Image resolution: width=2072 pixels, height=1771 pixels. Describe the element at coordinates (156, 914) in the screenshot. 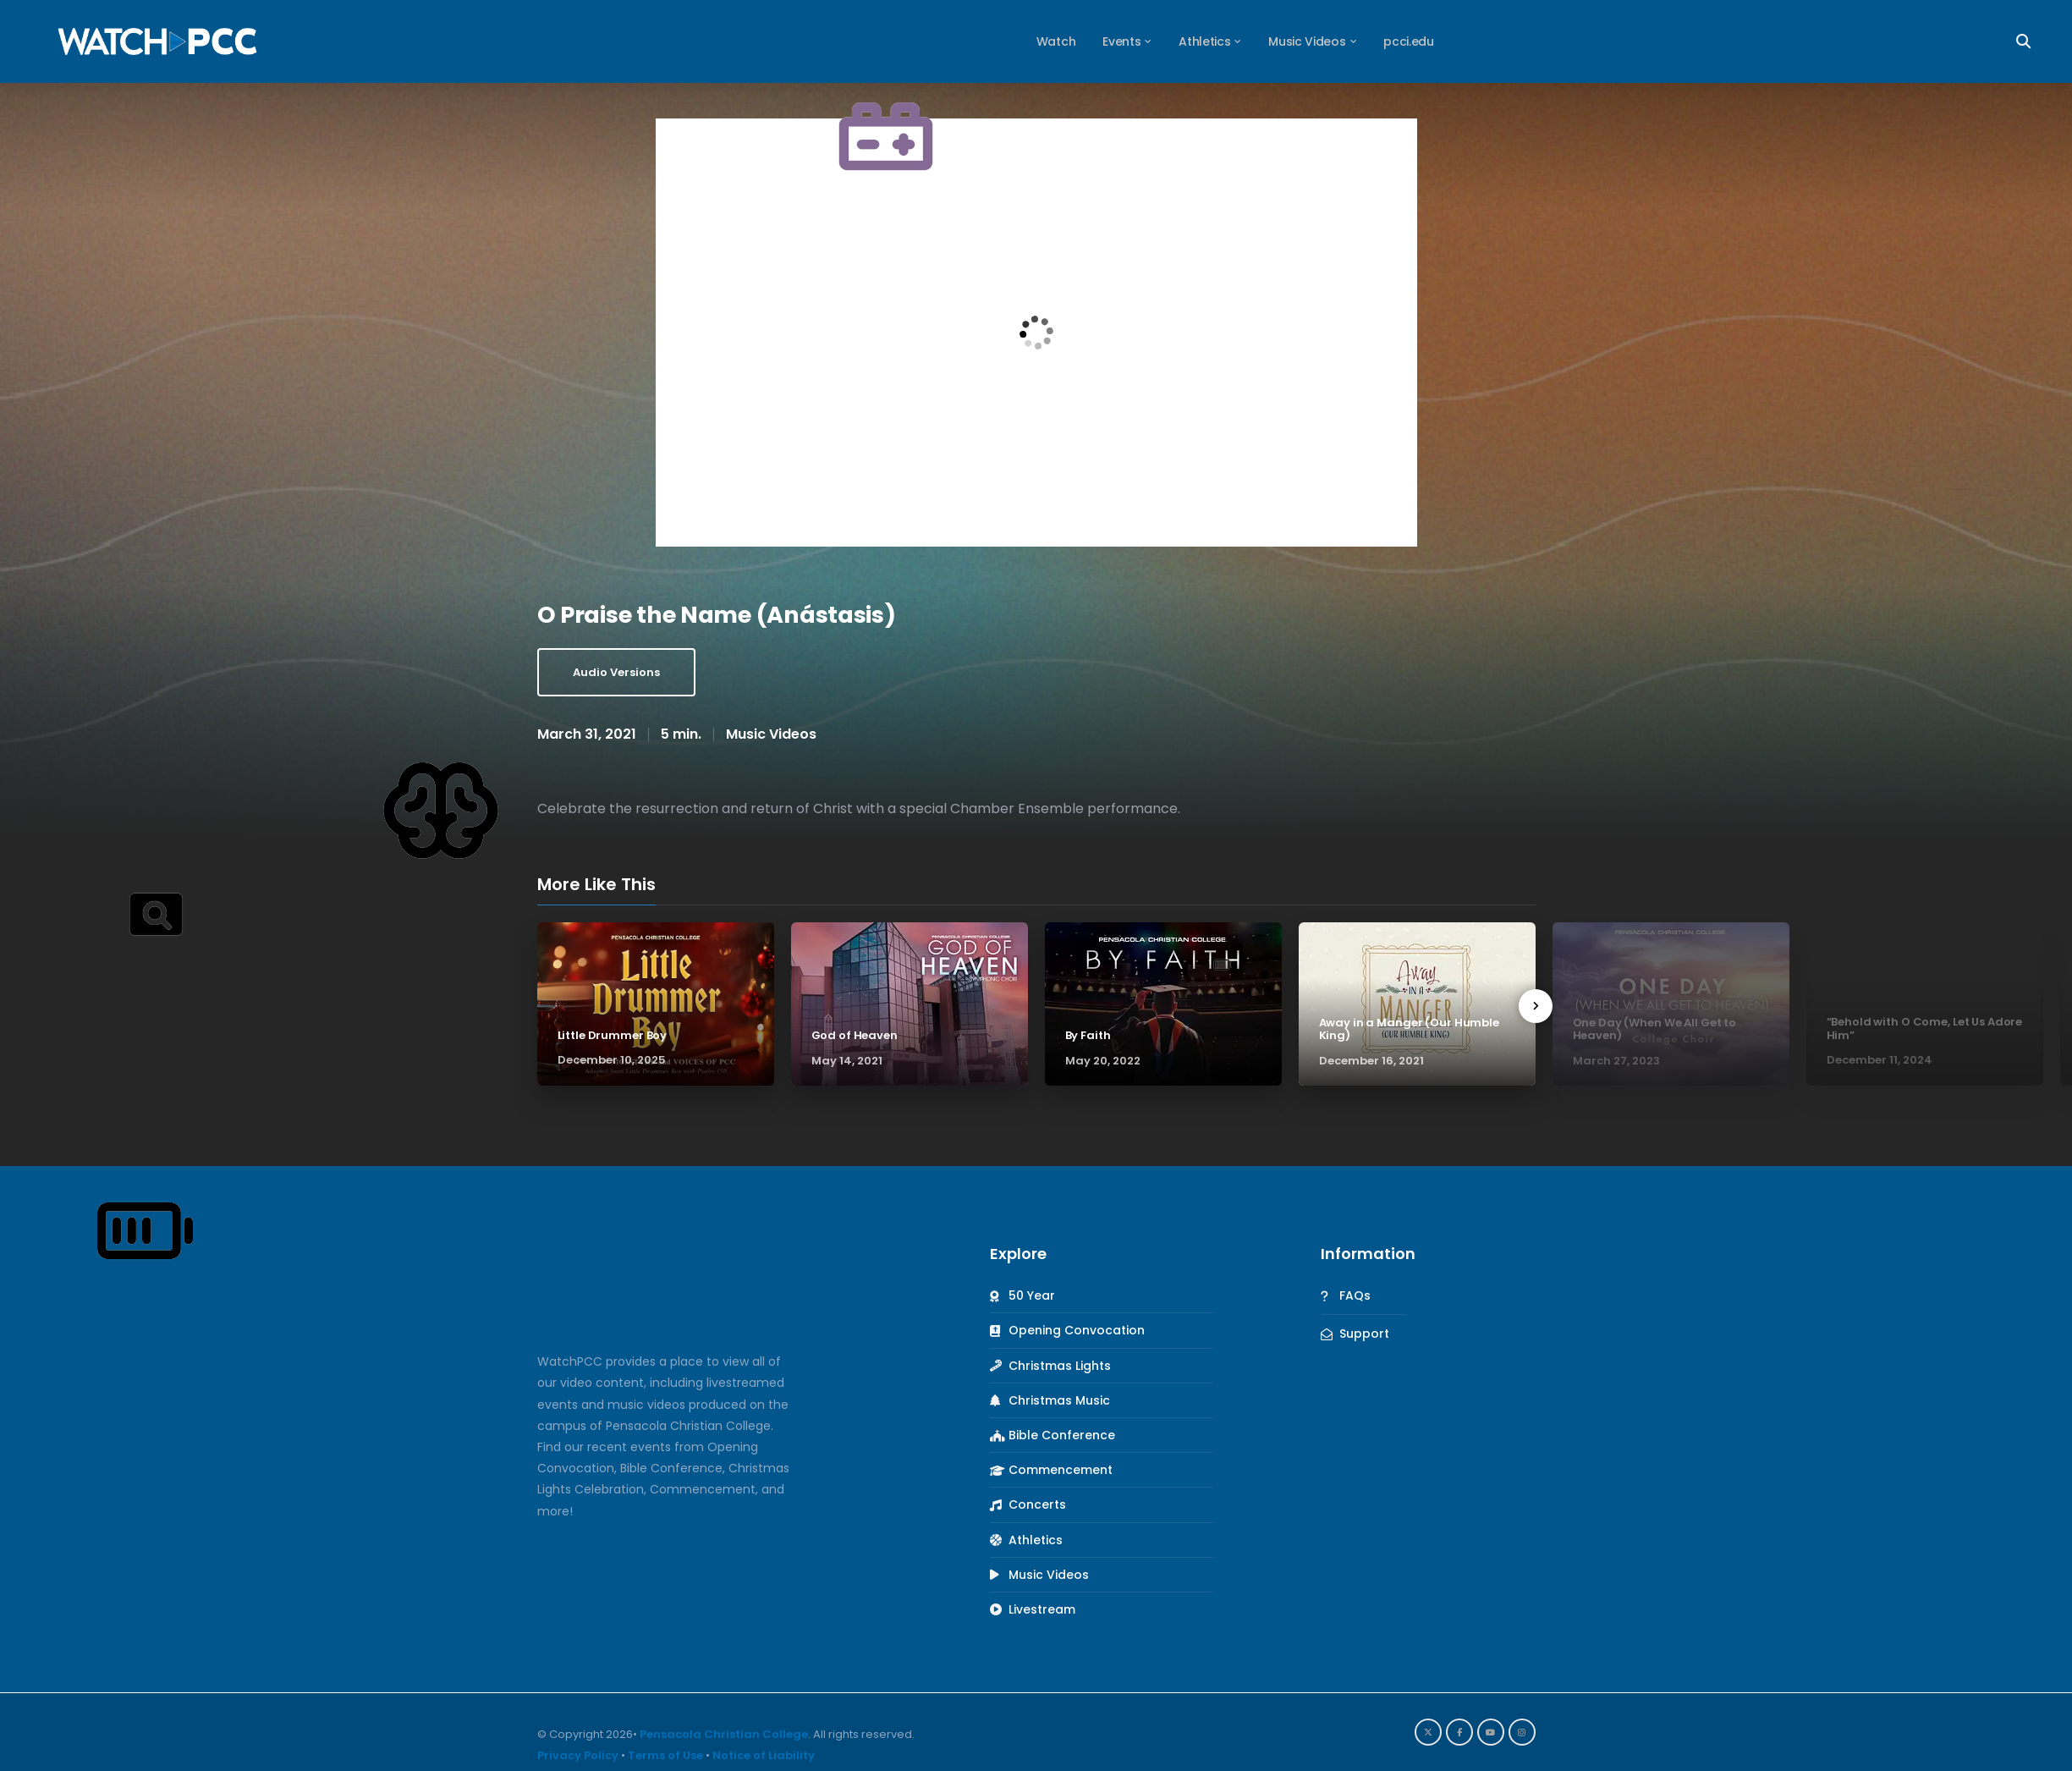

I see `search within the current page or document` at that location.